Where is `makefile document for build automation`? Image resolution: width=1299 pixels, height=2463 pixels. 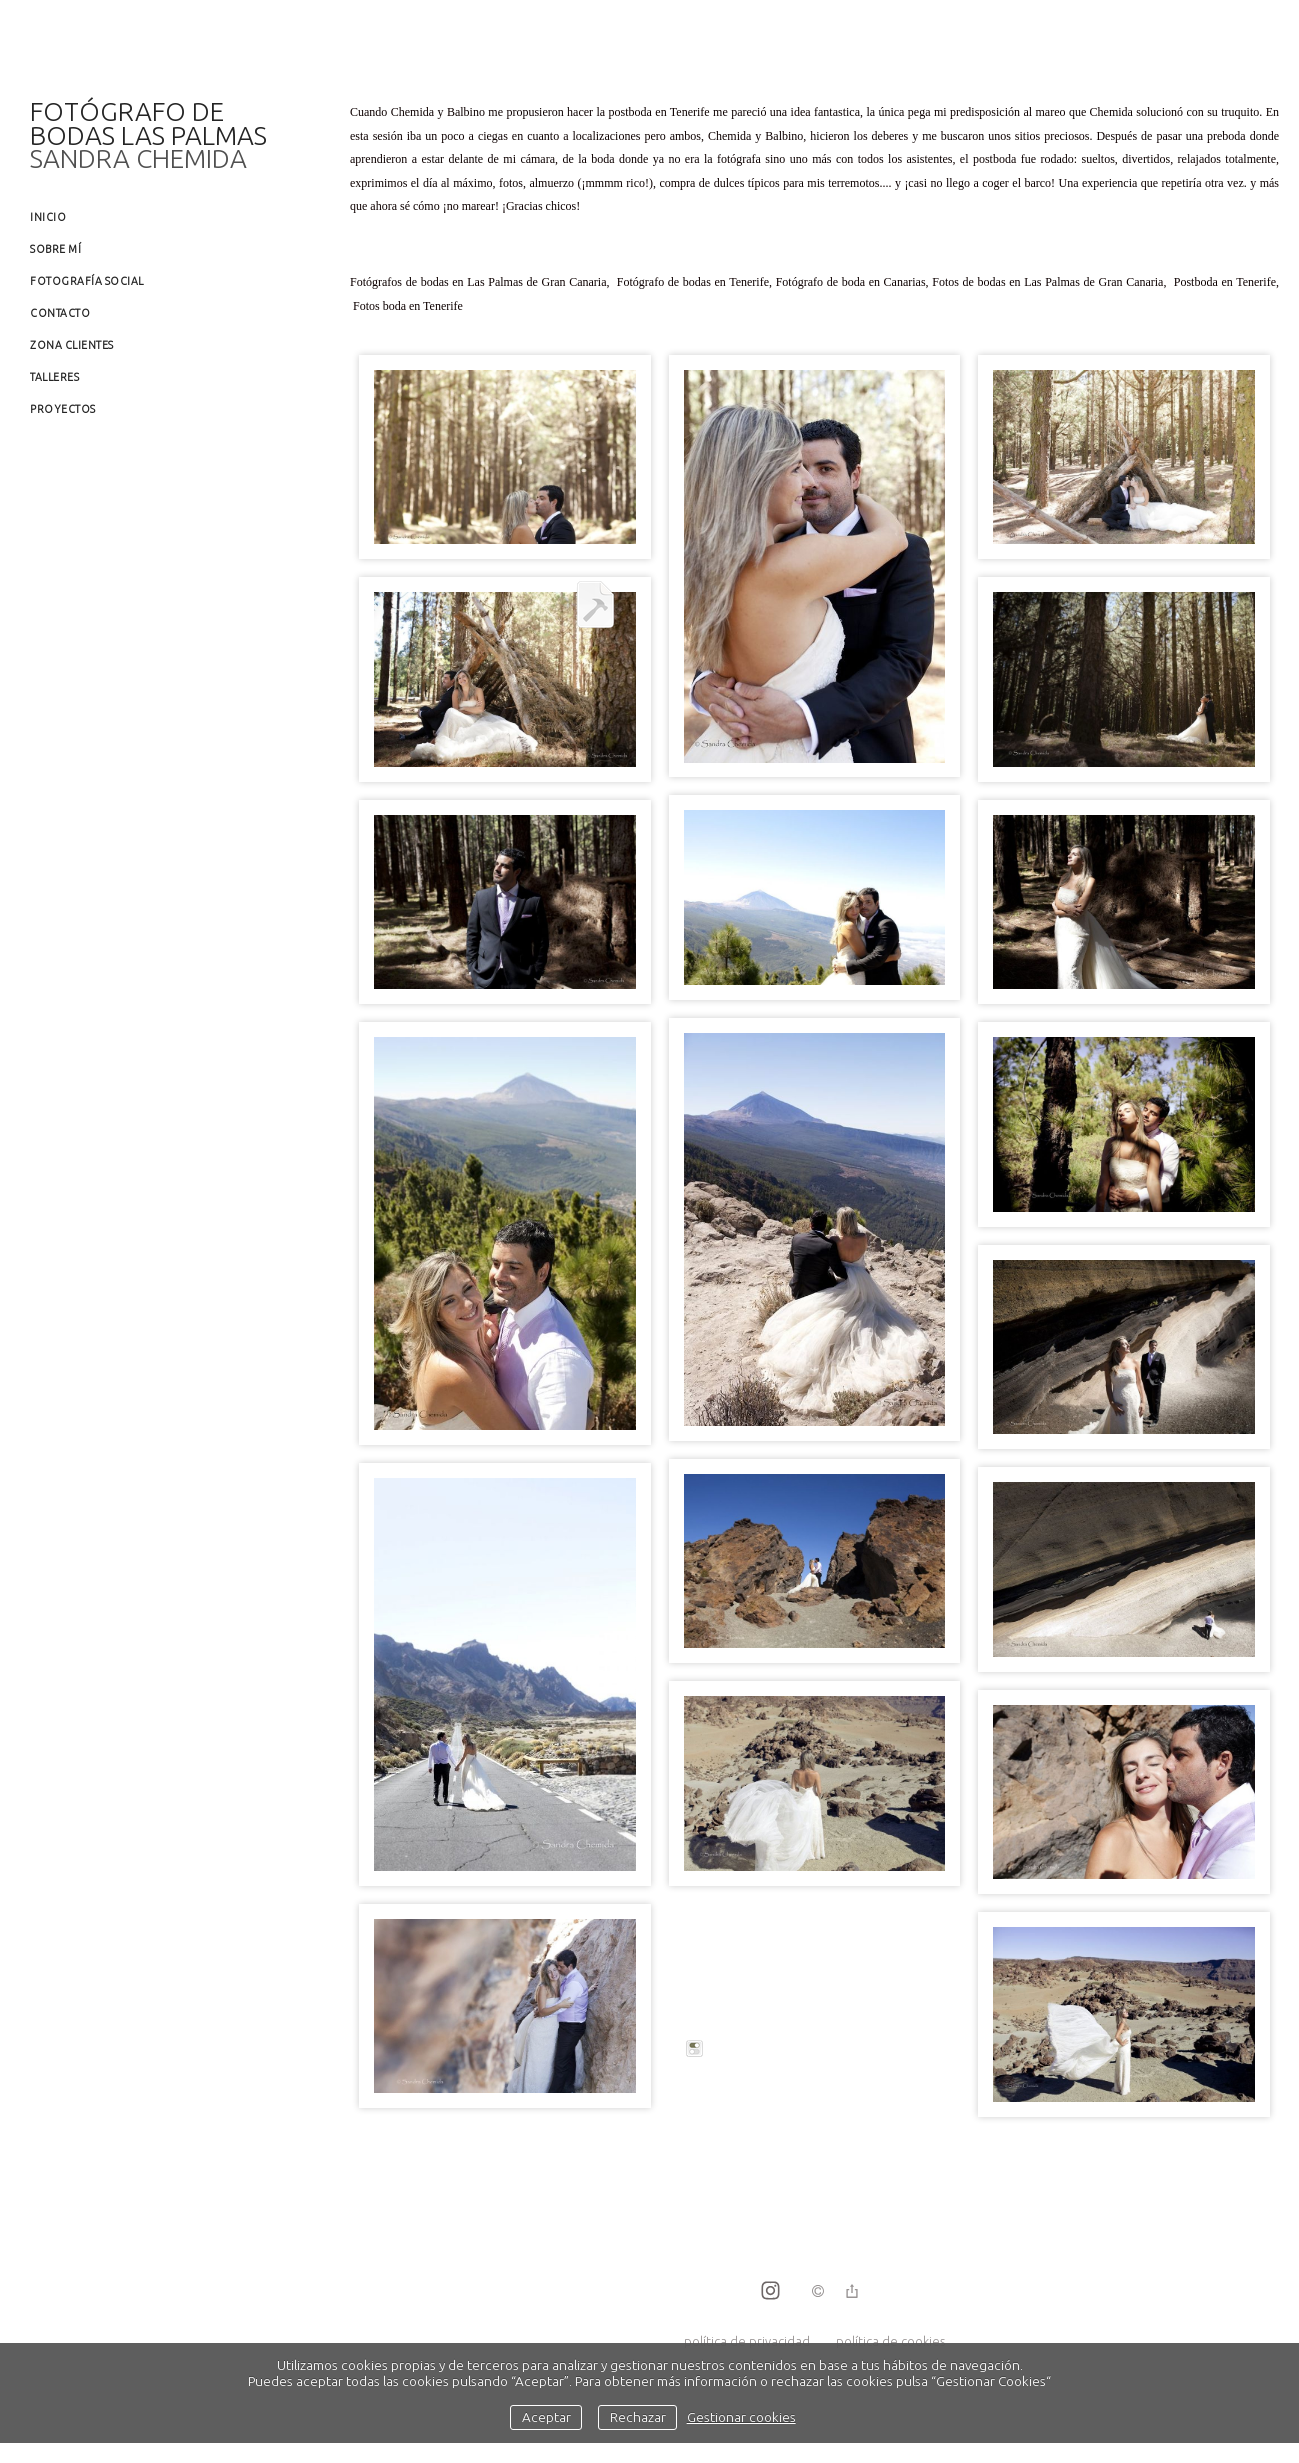 makefile document for build automation is located at coordinates (595, 604).